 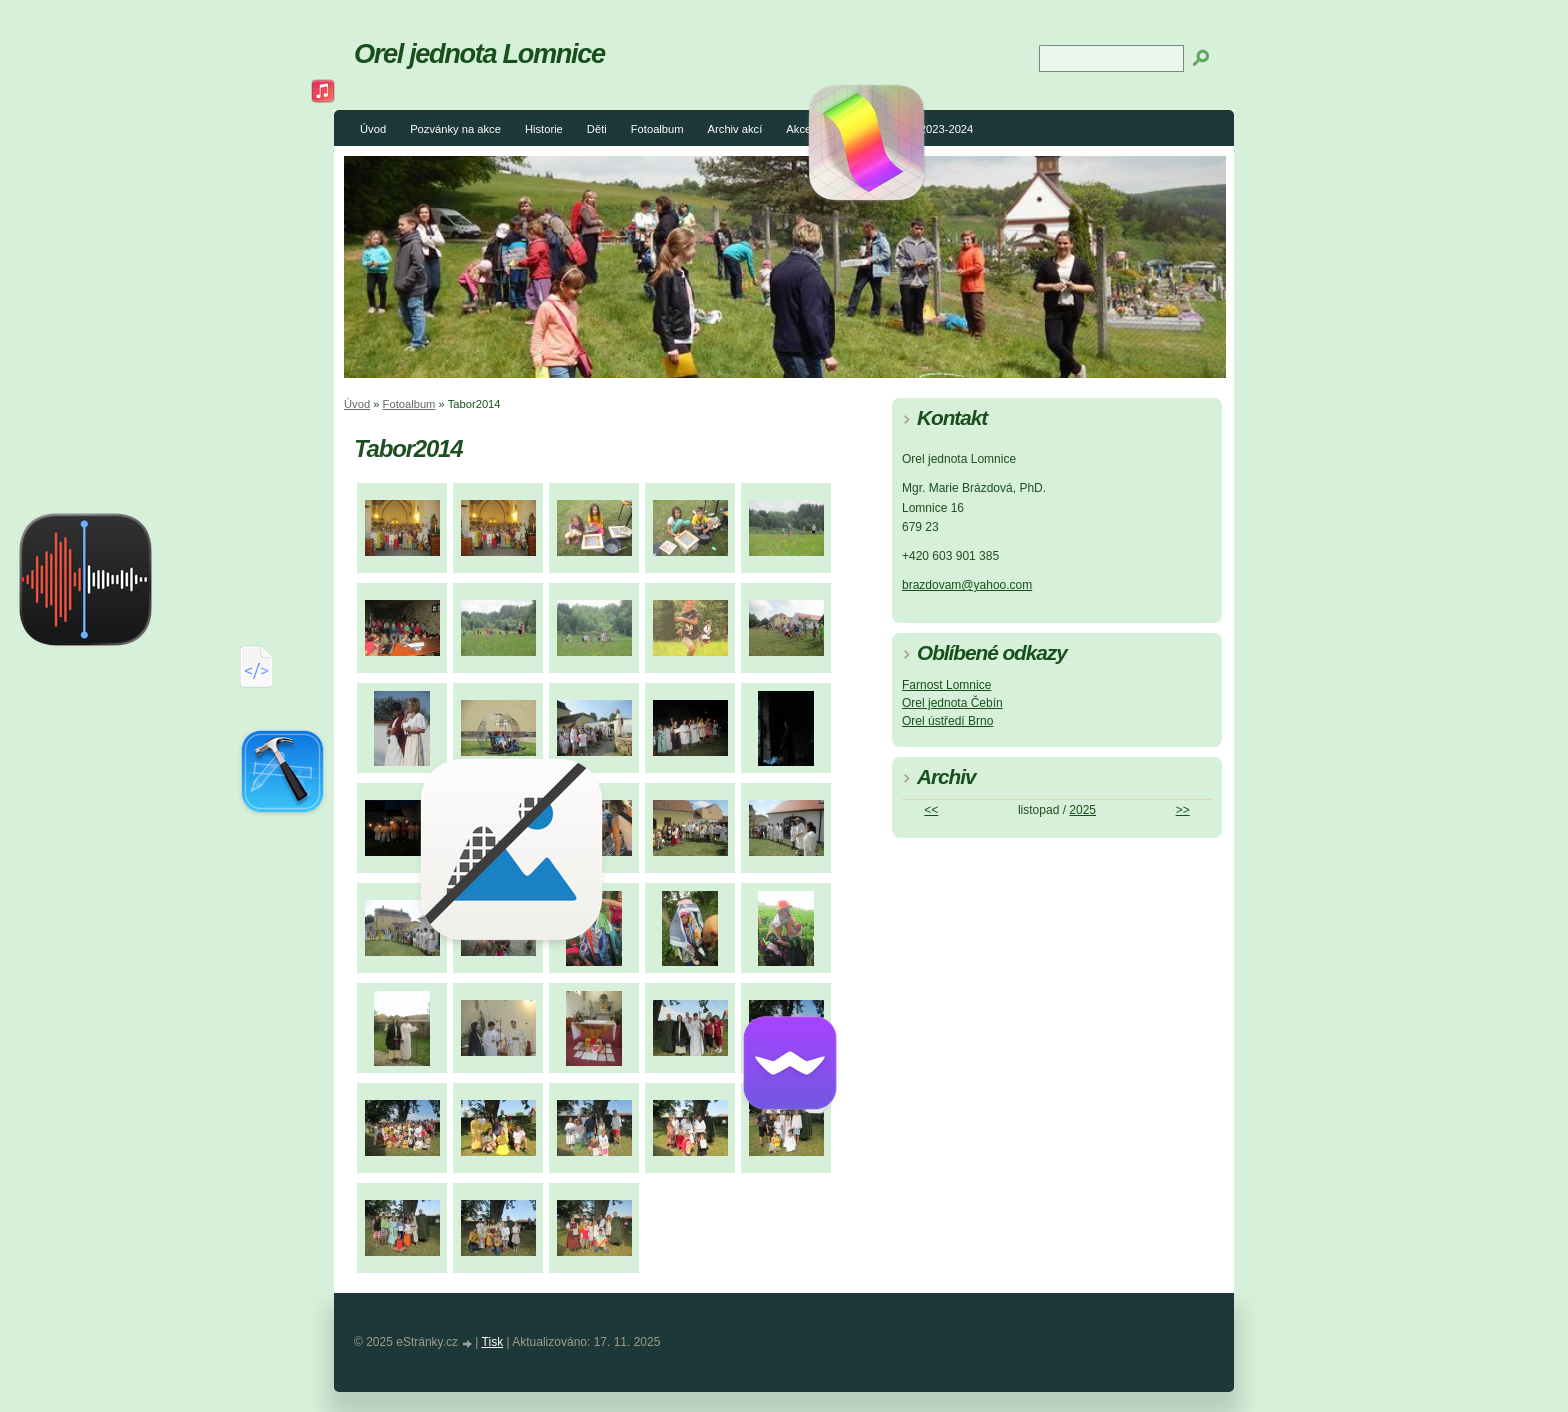 I want to click on open the sound recorder app, so click(x=85, y=579).